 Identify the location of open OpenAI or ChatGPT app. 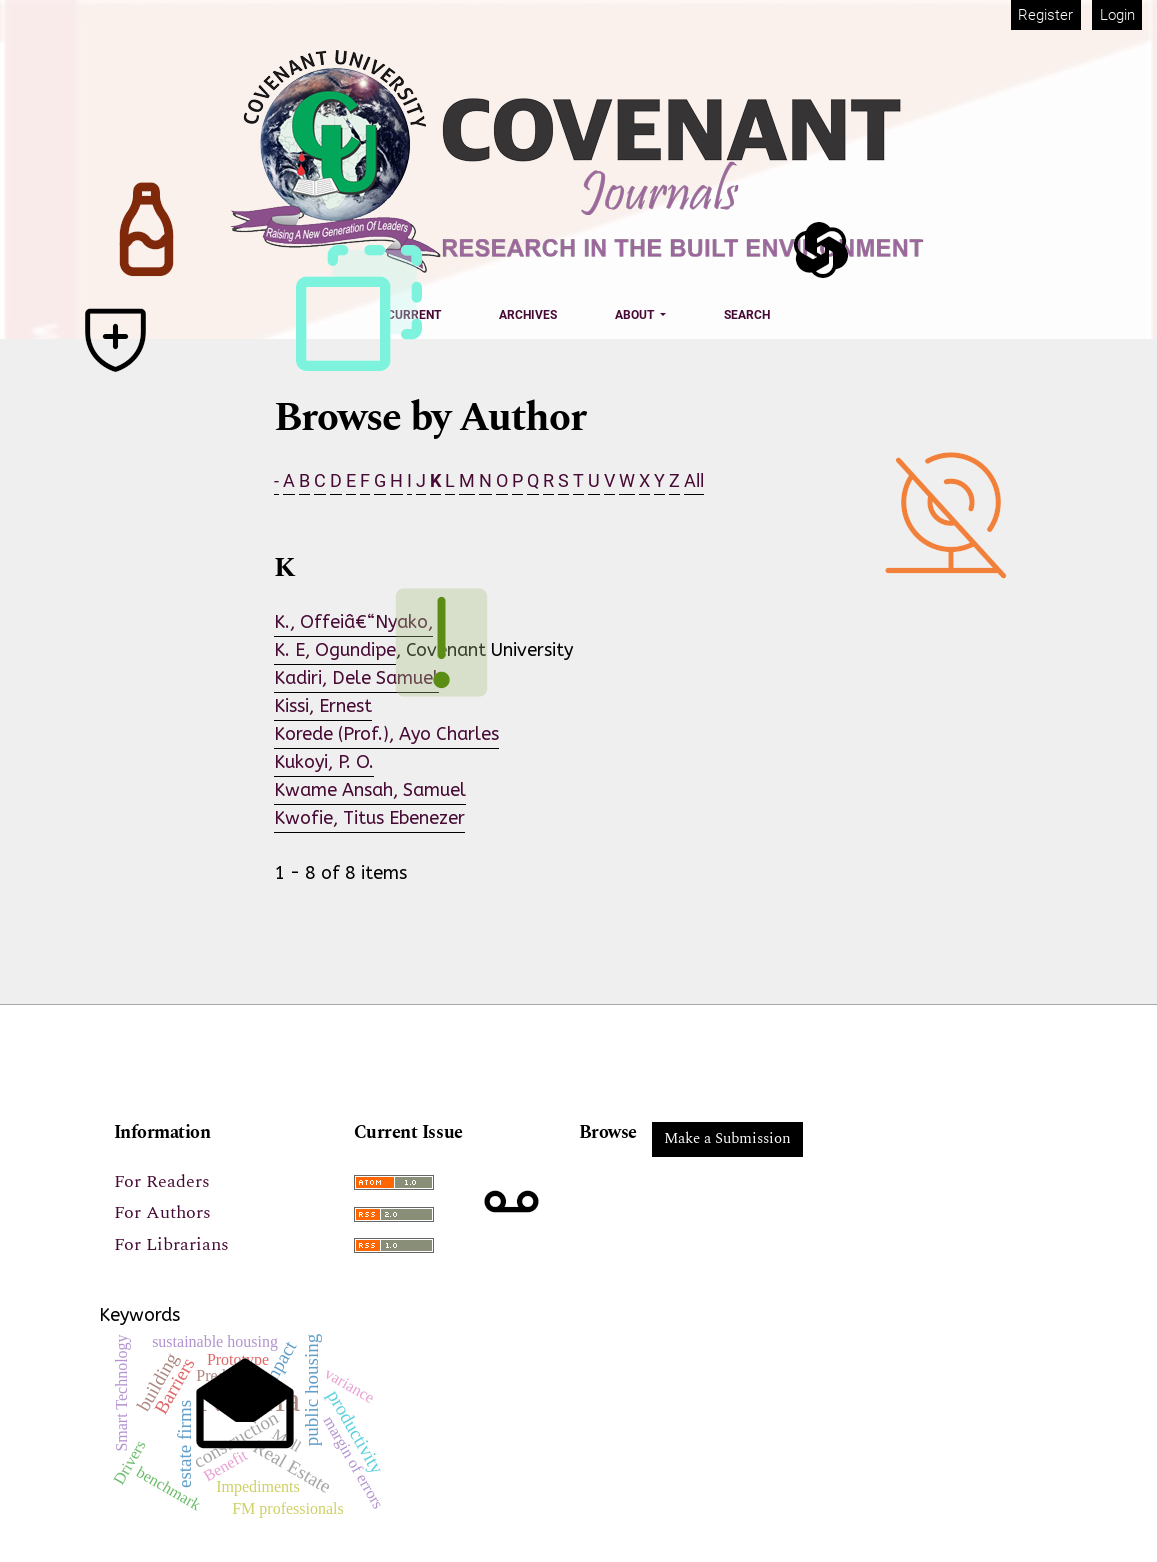
(821, 250).